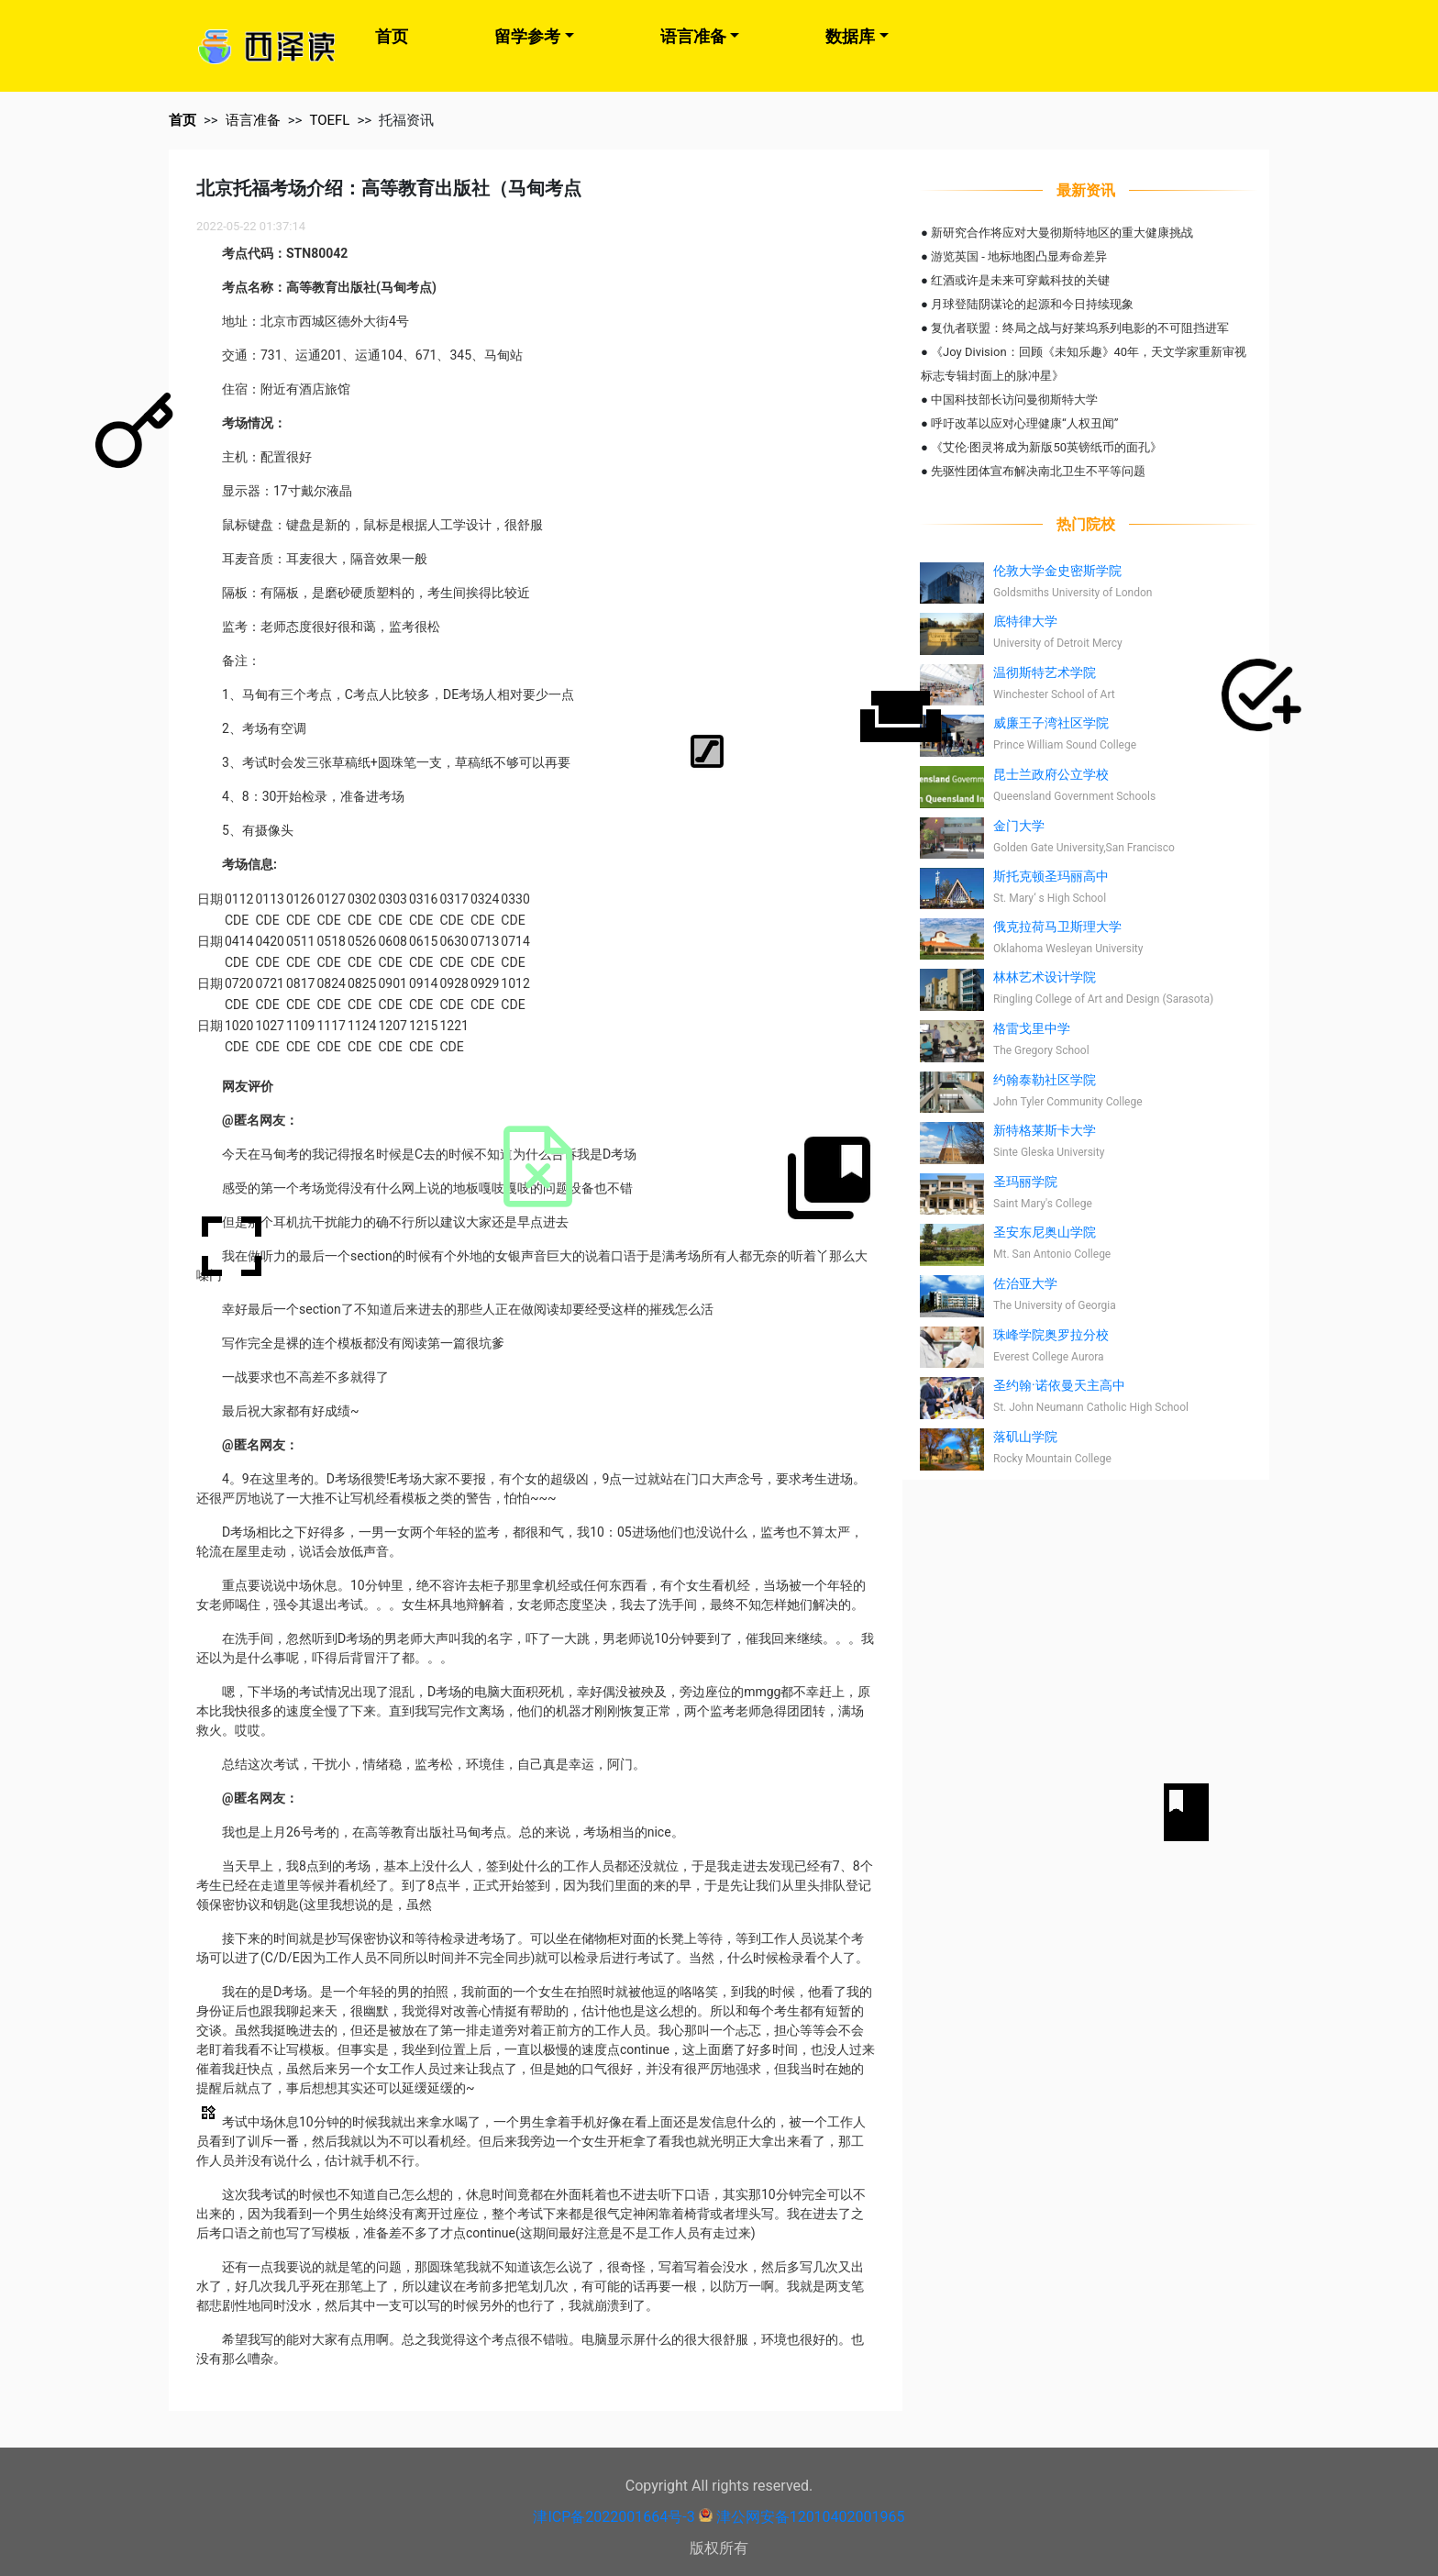 The width and height of the screenshot is (1438, 2576). I want to click on add a new task to your list, so click(1257, 694).